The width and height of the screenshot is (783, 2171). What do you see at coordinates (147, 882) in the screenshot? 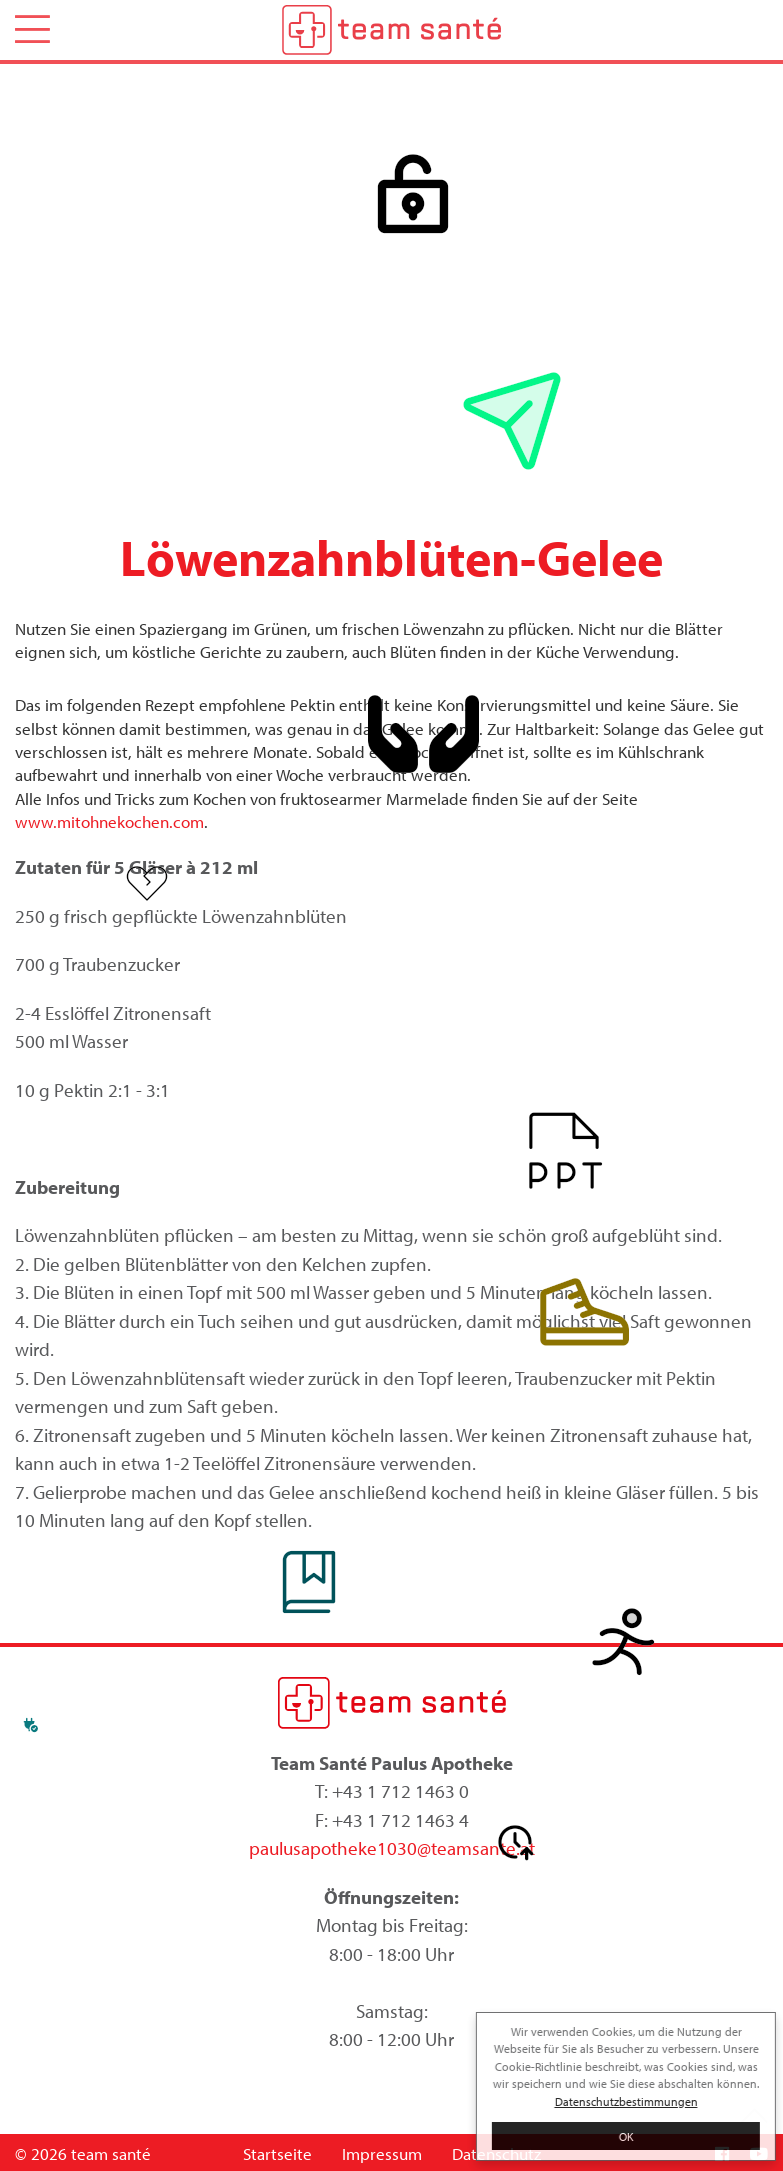
I see `unlike or remove from favorites` at bounding box center [147, 882].